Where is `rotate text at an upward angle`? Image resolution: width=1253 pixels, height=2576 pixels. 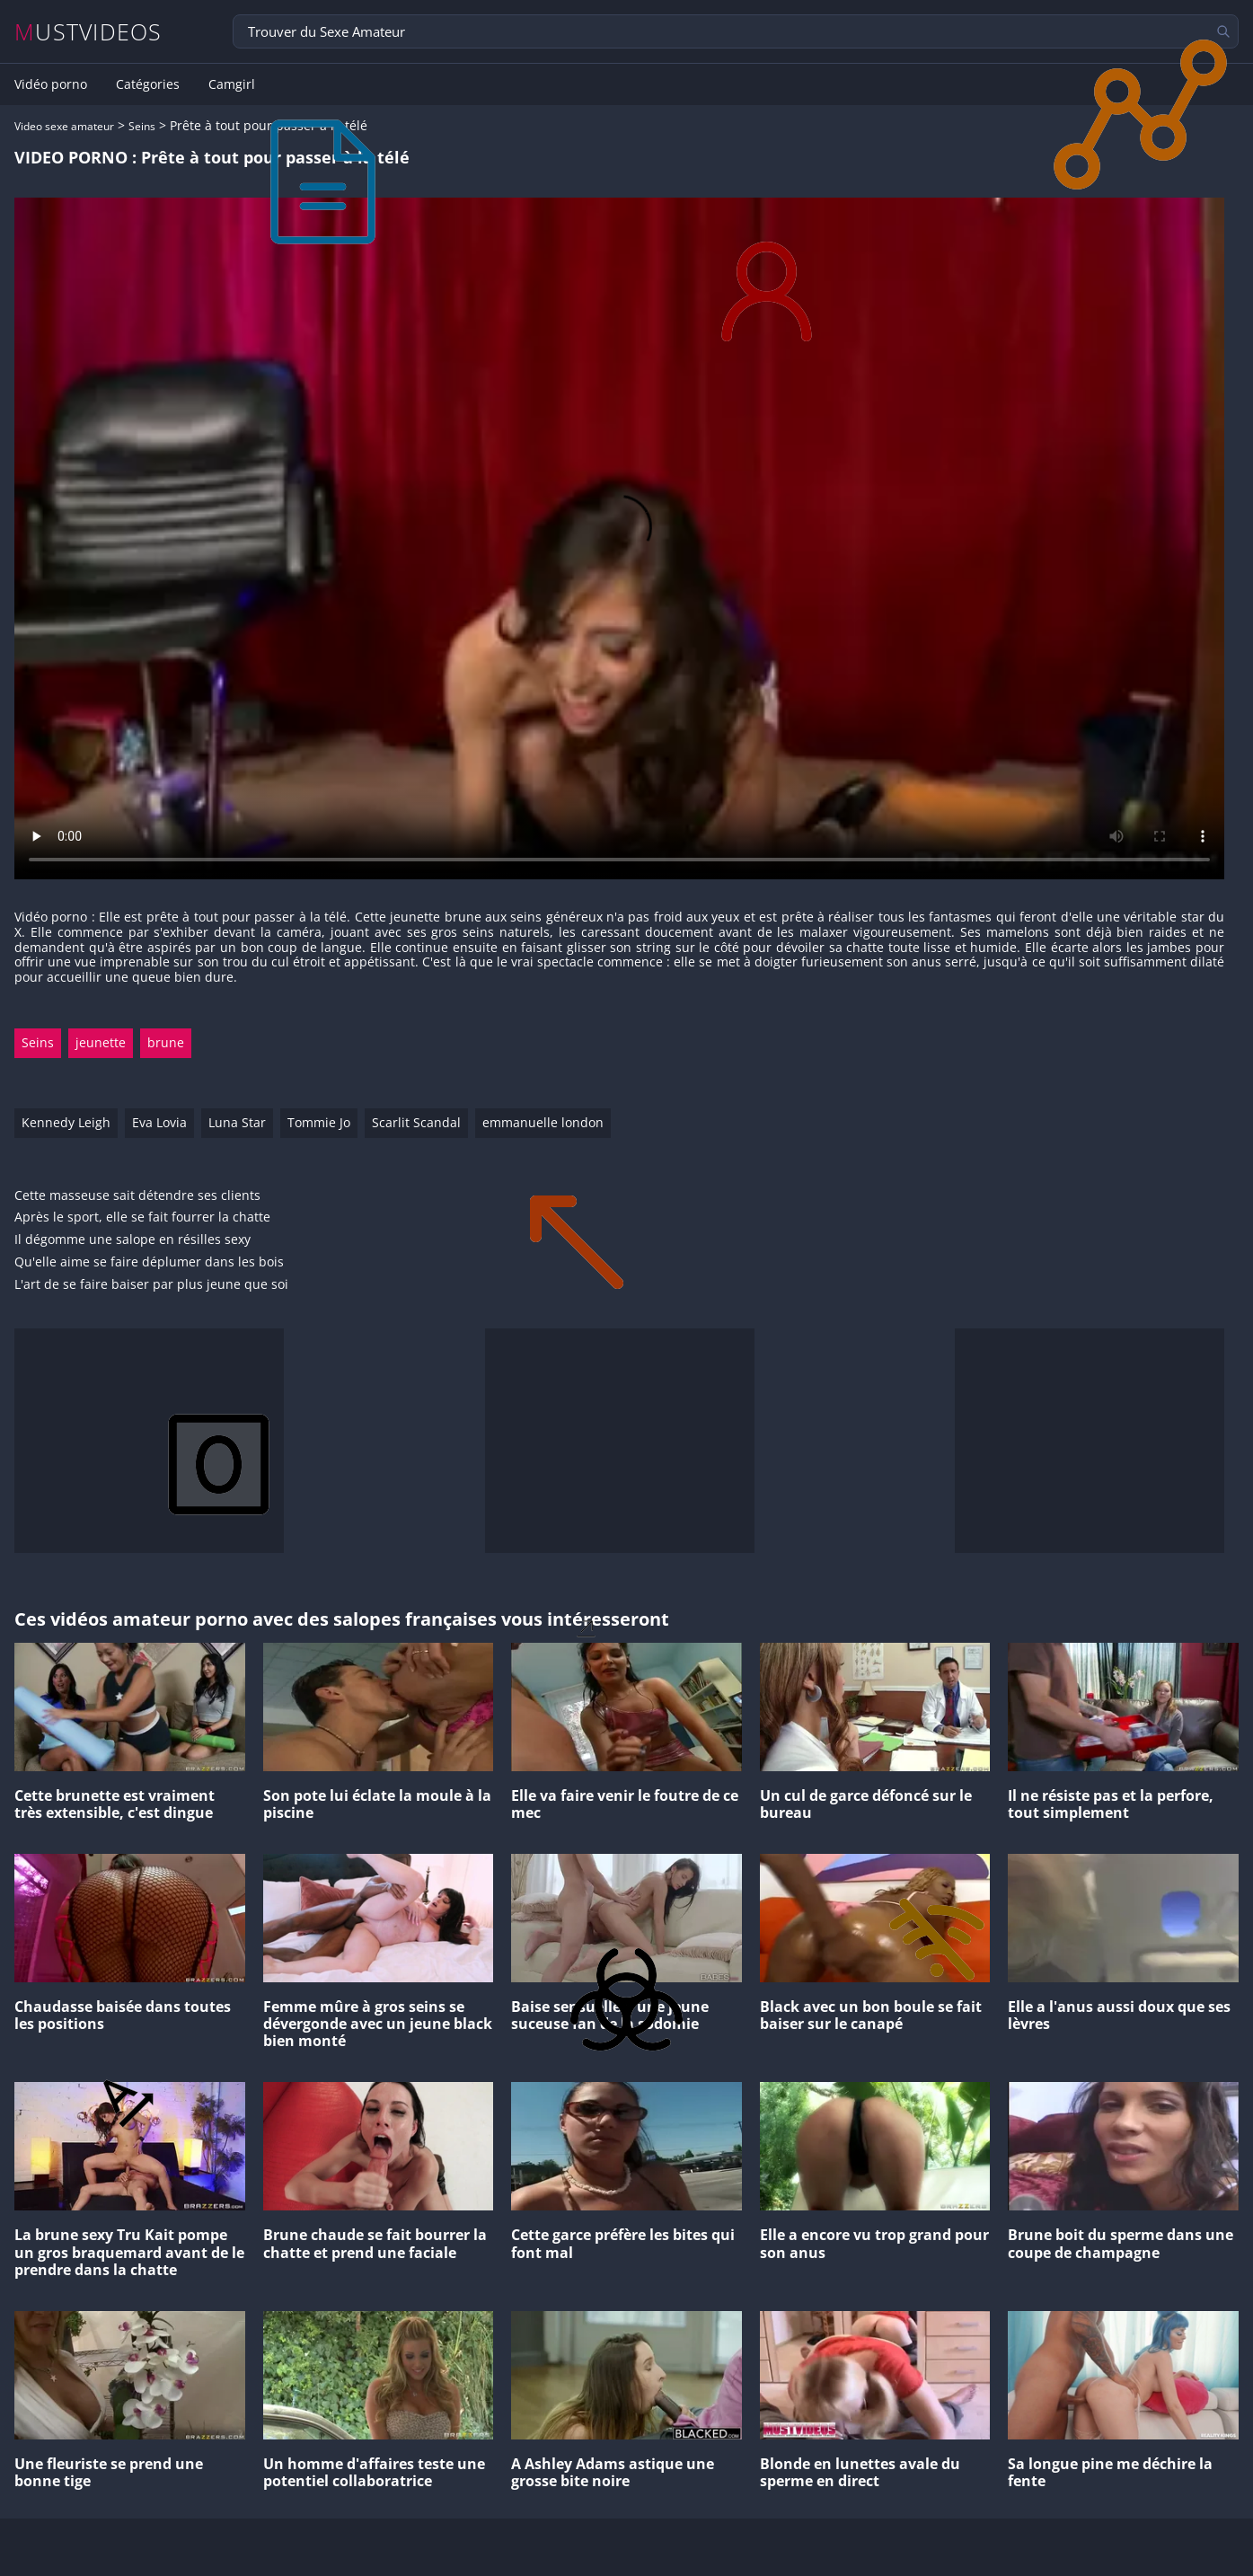
rotate text at an upward angle is located at coordinates (128, 2102).